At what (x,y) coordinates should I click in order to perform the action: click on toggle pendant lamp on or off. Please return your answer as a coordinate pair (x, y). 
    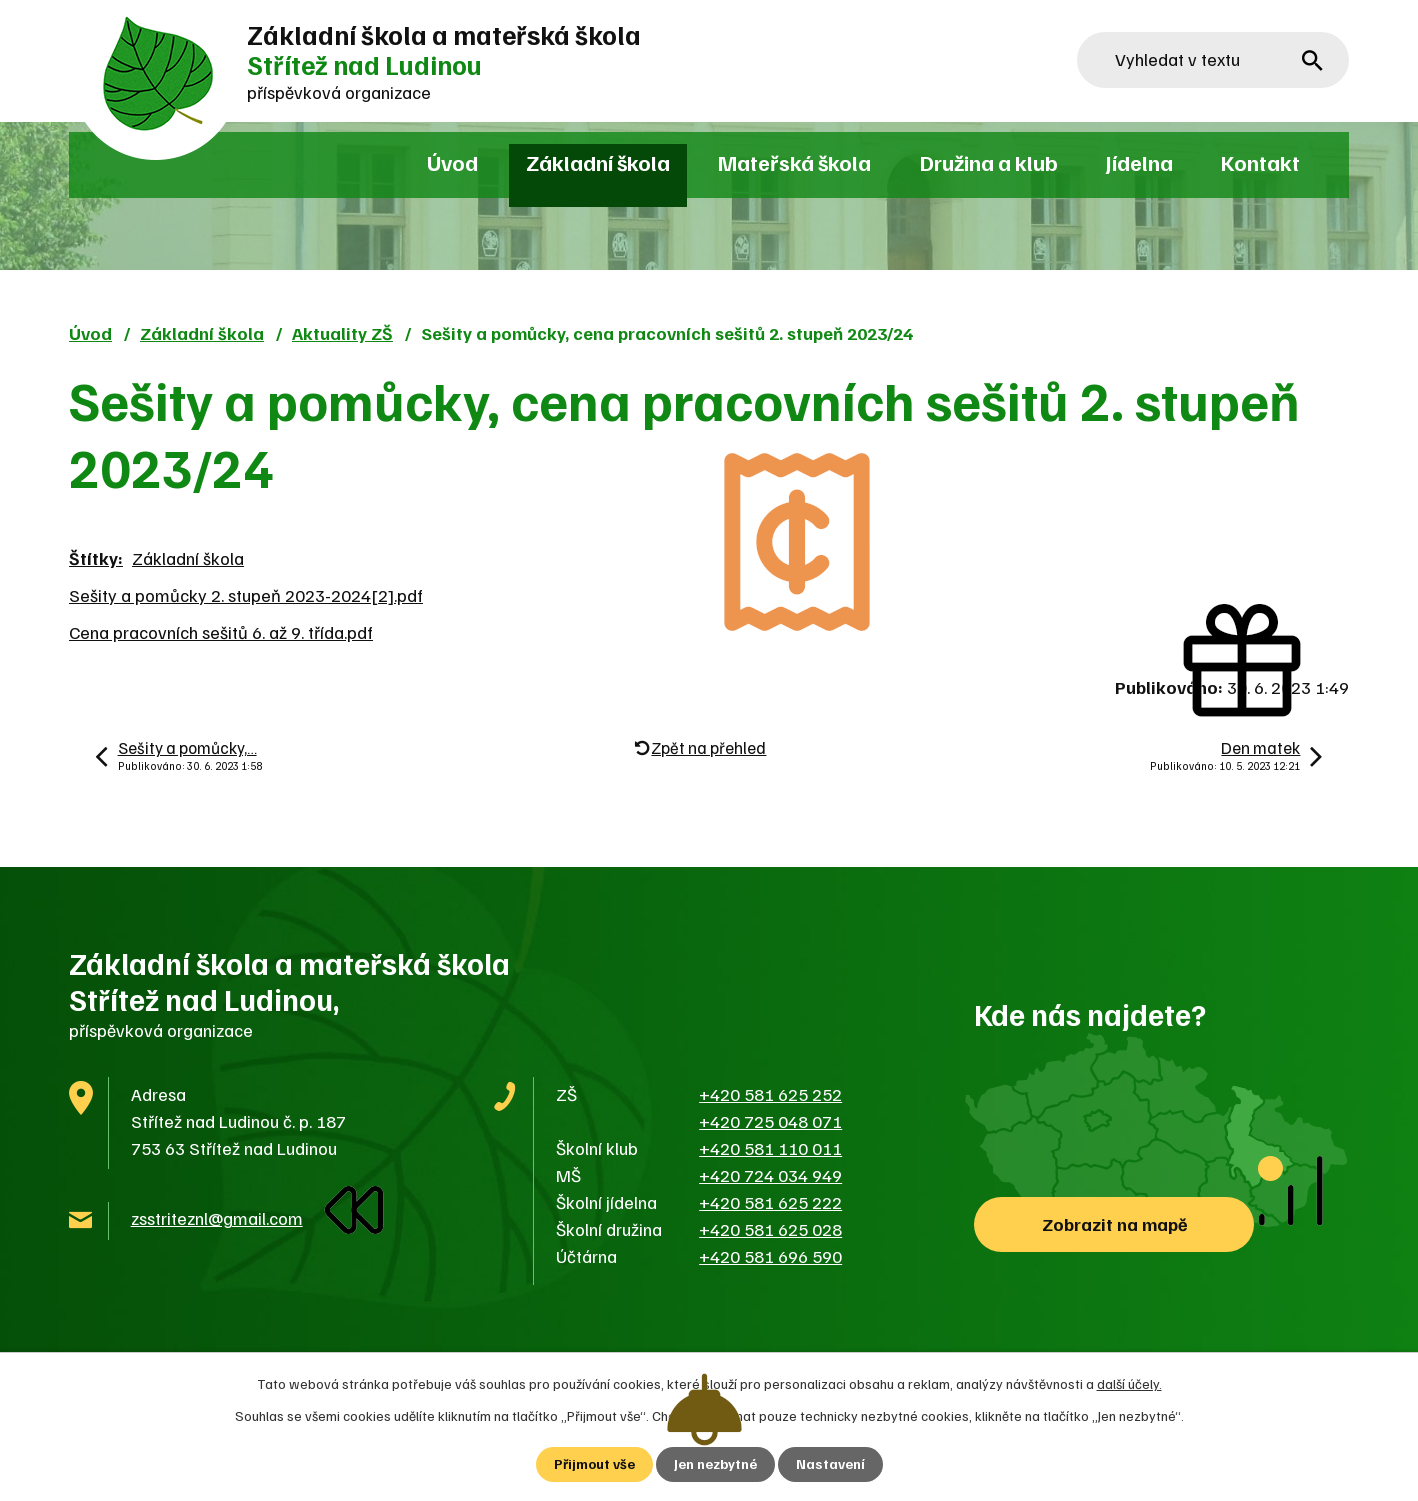
    Looking at the image, I should click on (704, 1413).